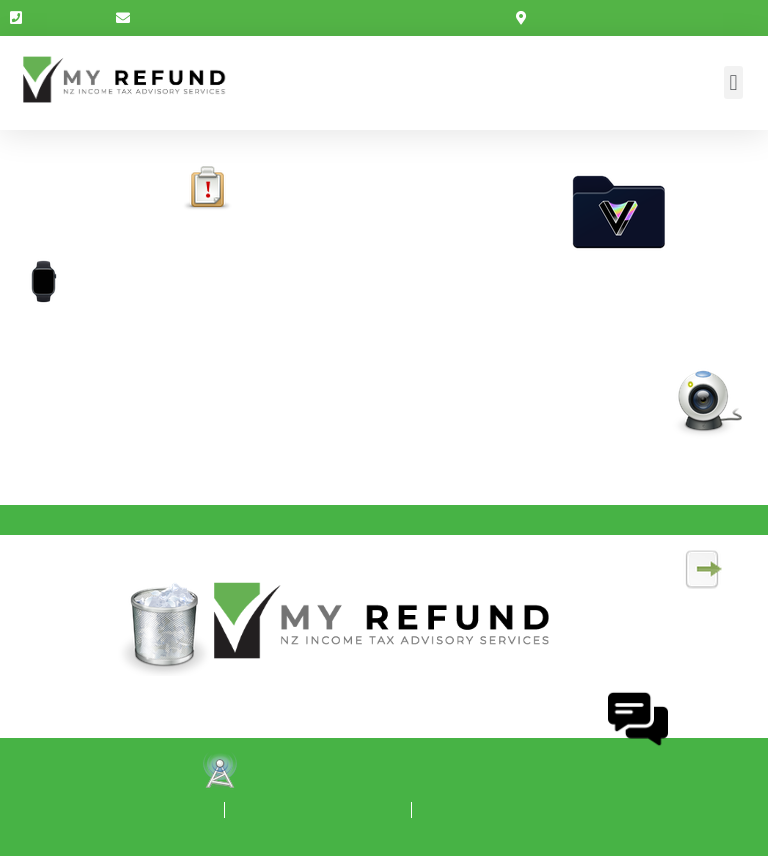 The width and height of the screenshot is (768, 856). What do you see at coordinates (618, 214) in the screenshot?
I see `open wondershare videap project files folder` at bounding box center [618, 214].